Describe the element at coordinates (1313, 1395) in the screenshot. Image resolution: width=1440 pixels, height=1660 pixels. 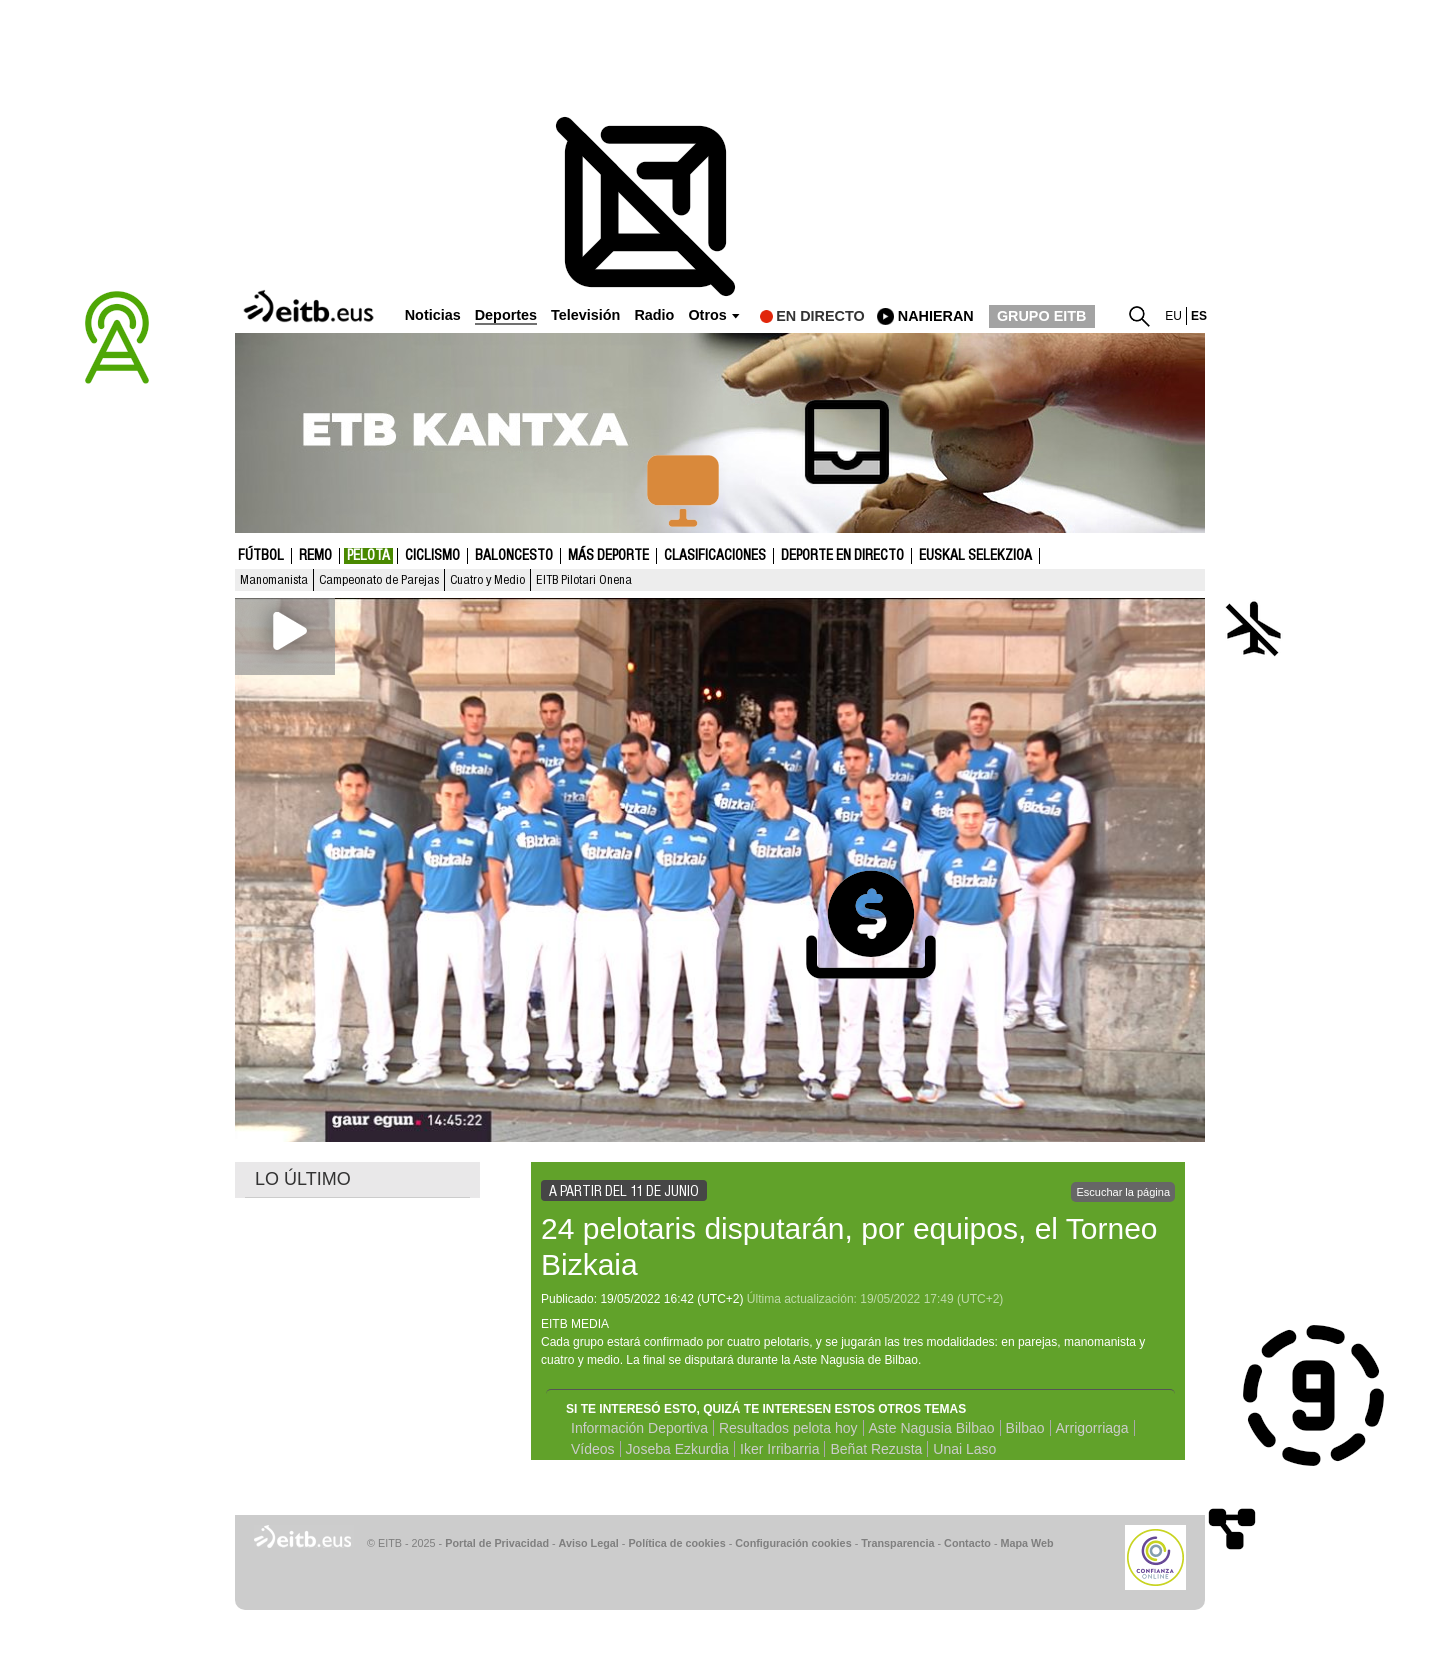
I see `indicates 9 items remaining or pending` at that location.